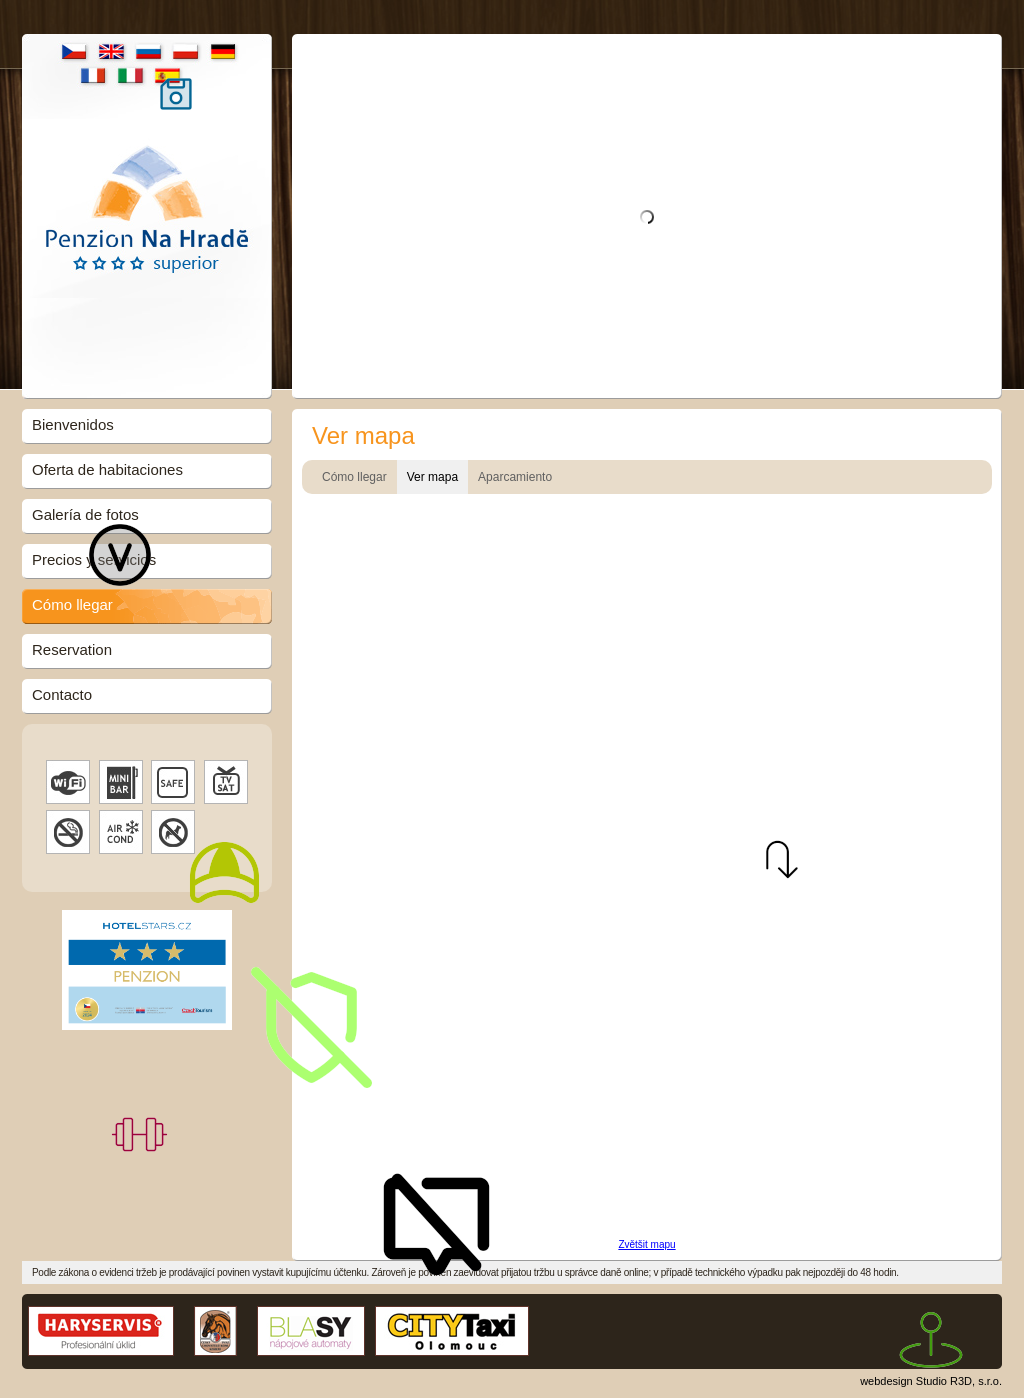 This screenshot has height=1398, width=1024. I want to click on indicates an item or option labeled "V", so click(120, 555).